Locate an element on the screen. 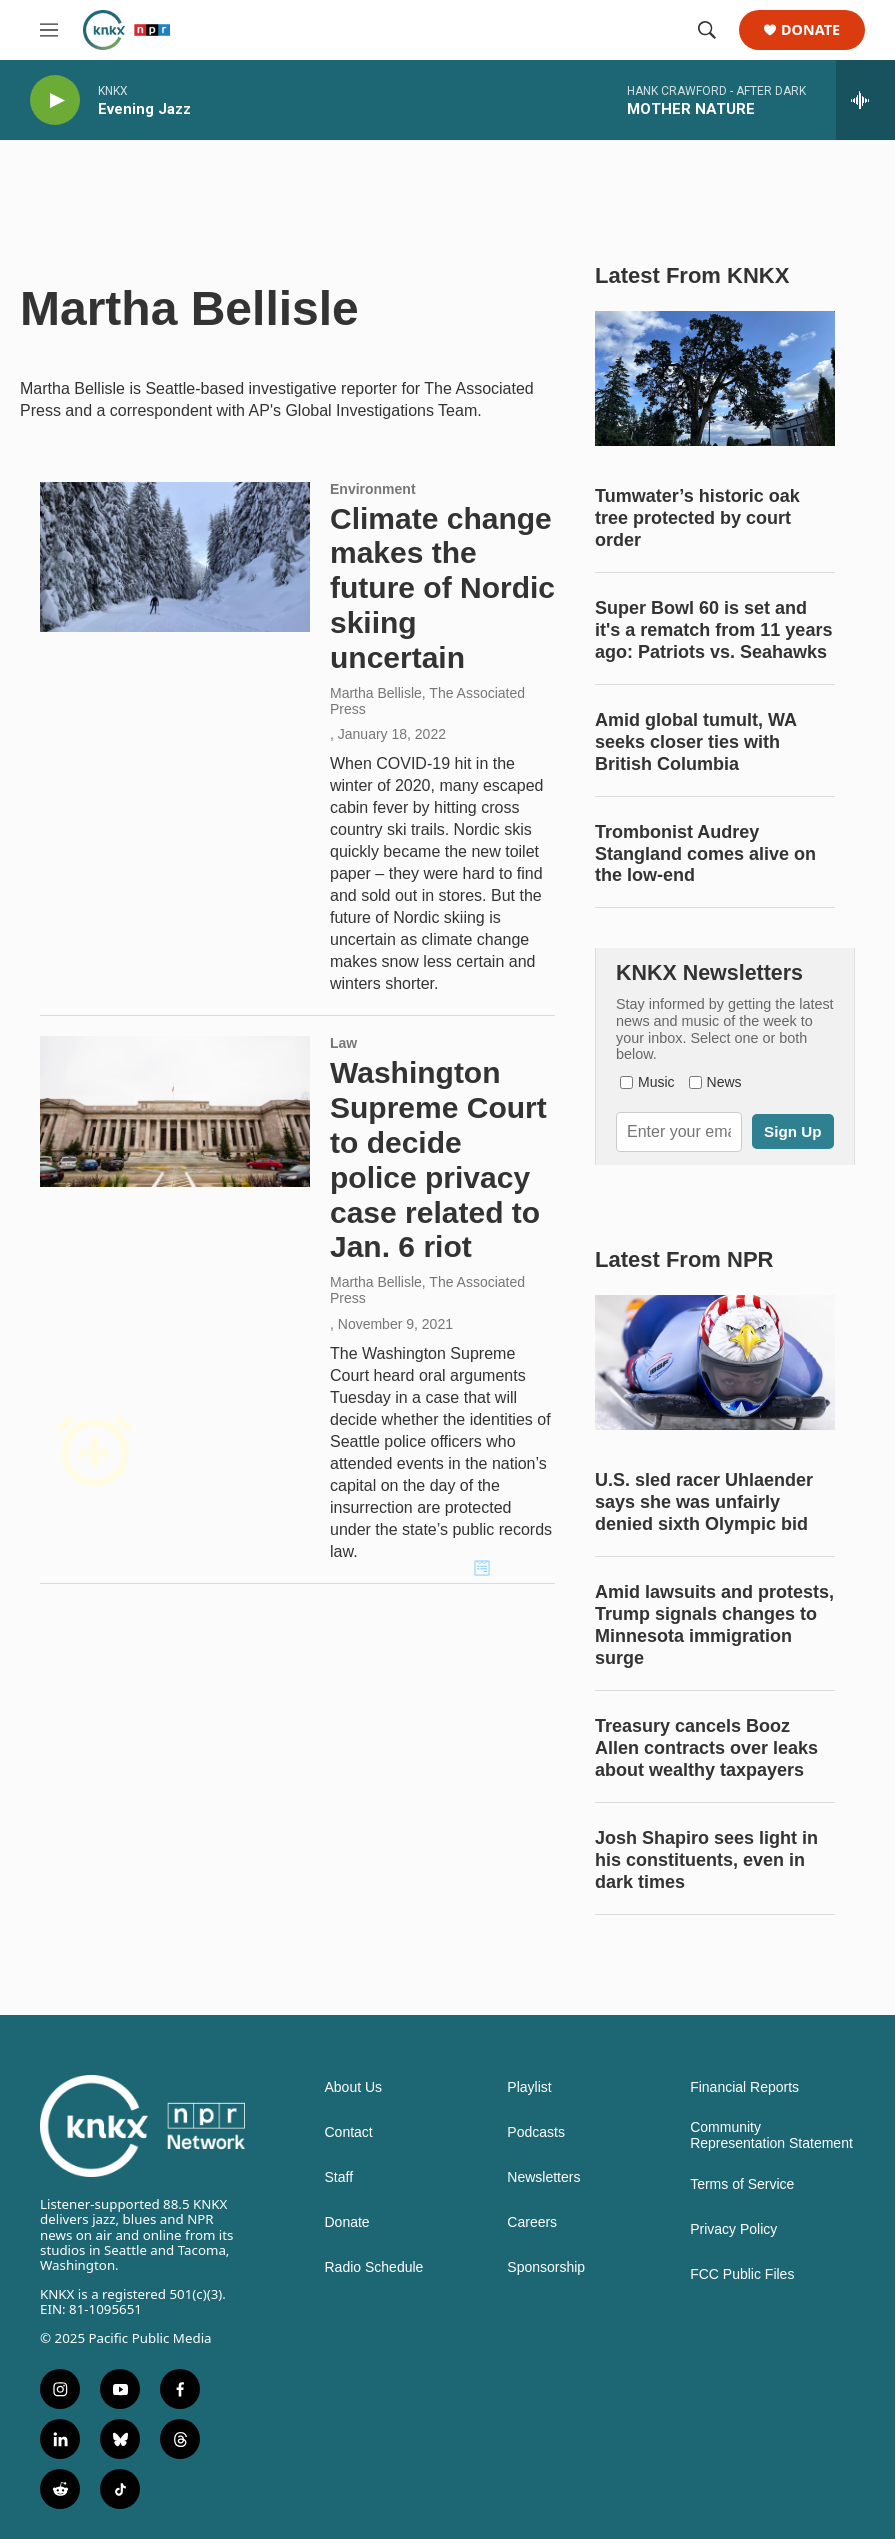 The image size is (895, 2539). WPForms plugin logo is located at coordinates (482, 1568).